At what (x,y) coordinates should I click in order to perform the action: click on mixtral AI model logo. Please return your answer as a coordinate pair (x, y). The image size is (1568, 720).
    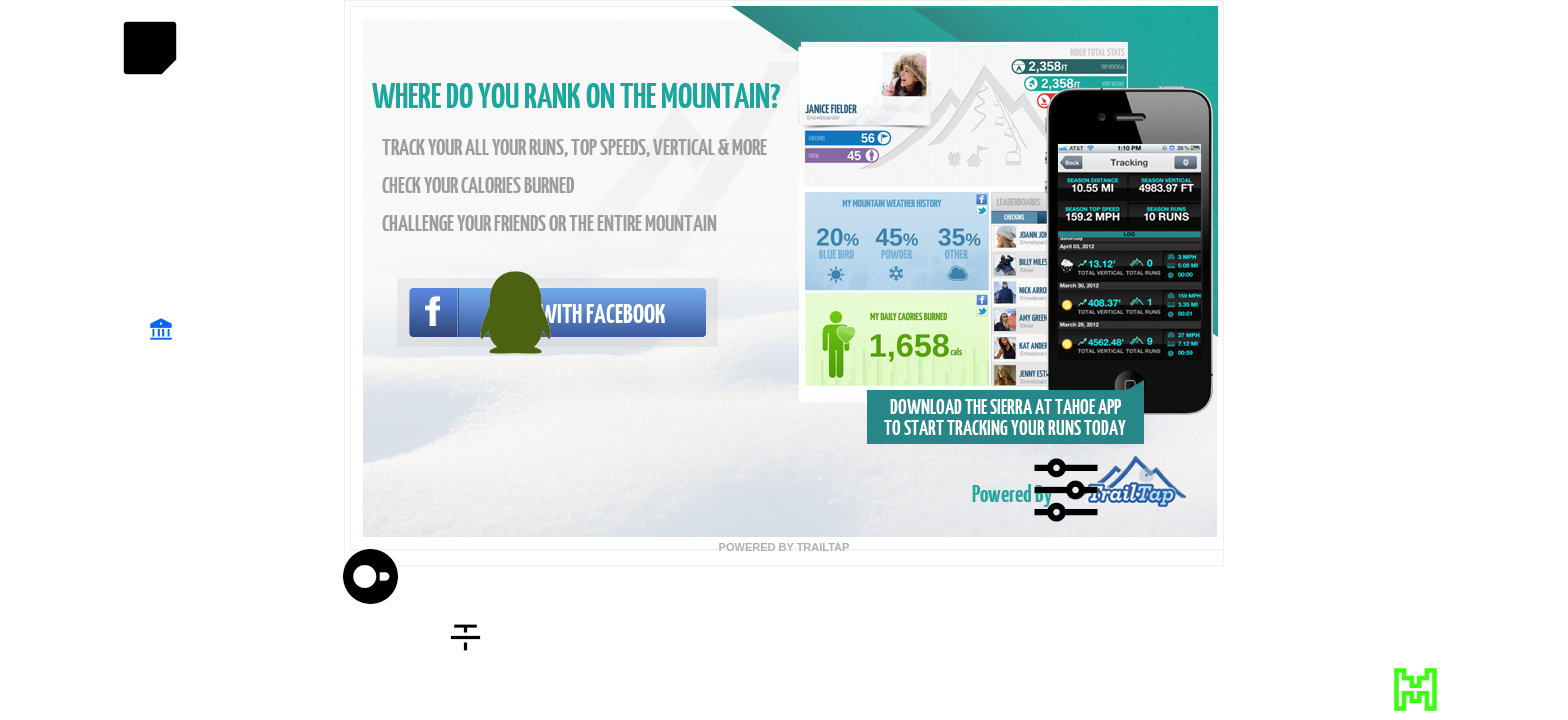
    Looking at the image, I should click on (1415, 689).